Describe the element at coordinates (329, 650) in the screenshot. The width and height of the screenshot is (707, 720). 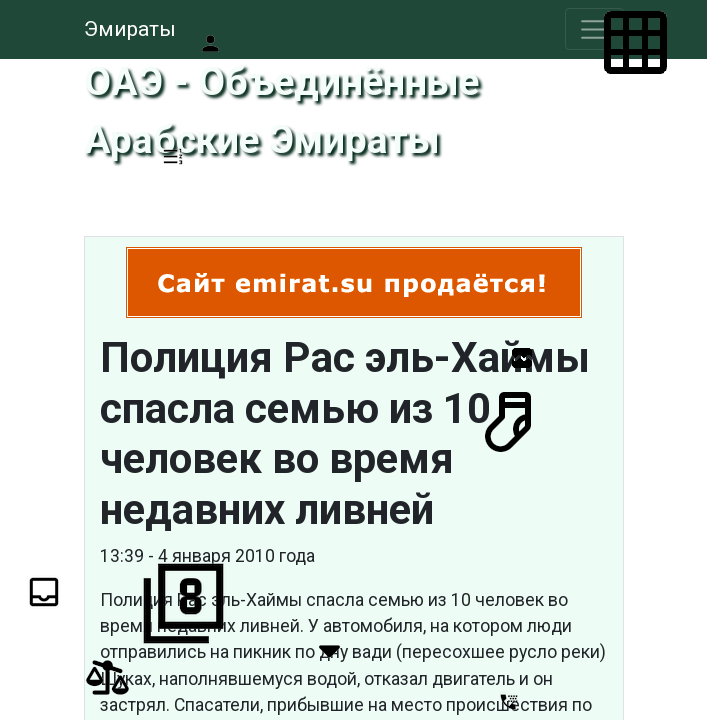
I see `expand a dropdown menu` at that location.